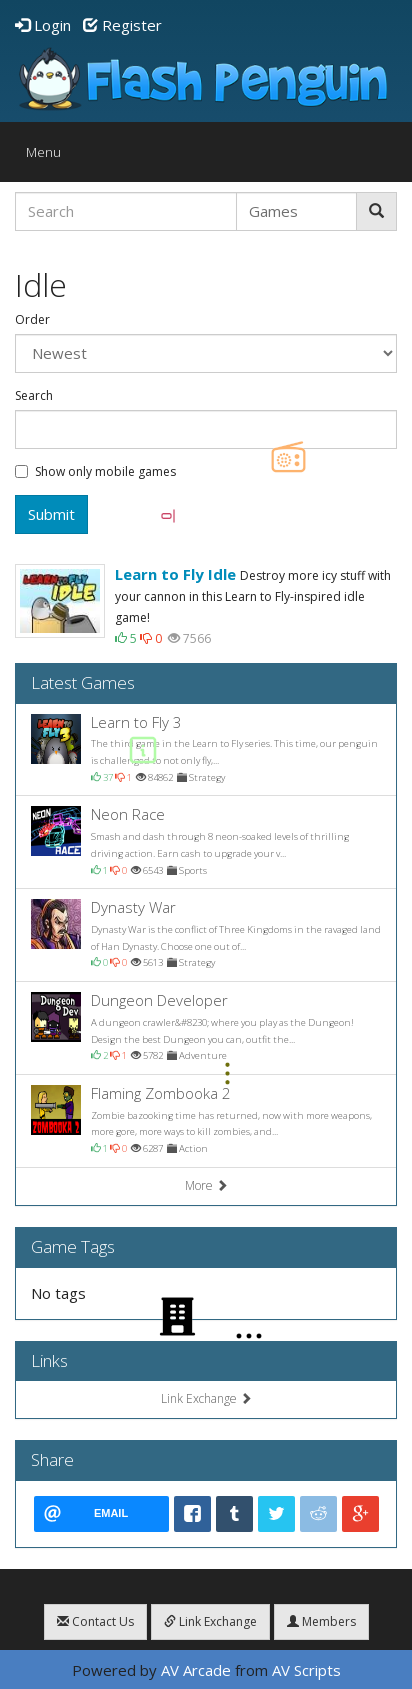 This screenshot has width=412, height=1689. What do you see at coordinates (143, 750) in the screenshot?
I see `view more information or details` at bounding box center [143, 750].